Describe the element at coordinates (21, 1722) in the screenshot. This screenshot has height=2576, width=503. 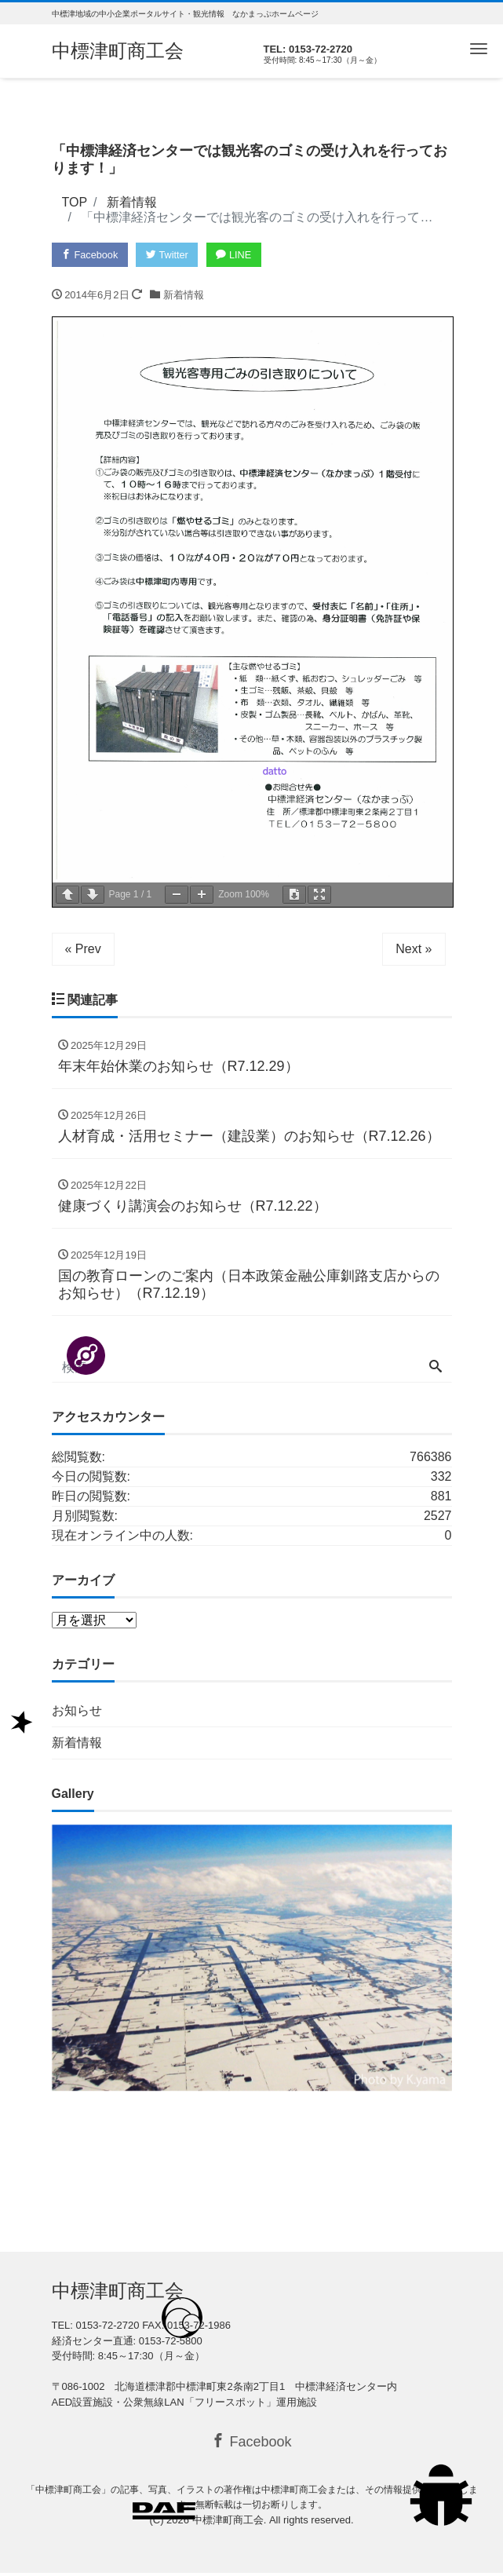
I see `open the Spreaker podcast platform` at that location.